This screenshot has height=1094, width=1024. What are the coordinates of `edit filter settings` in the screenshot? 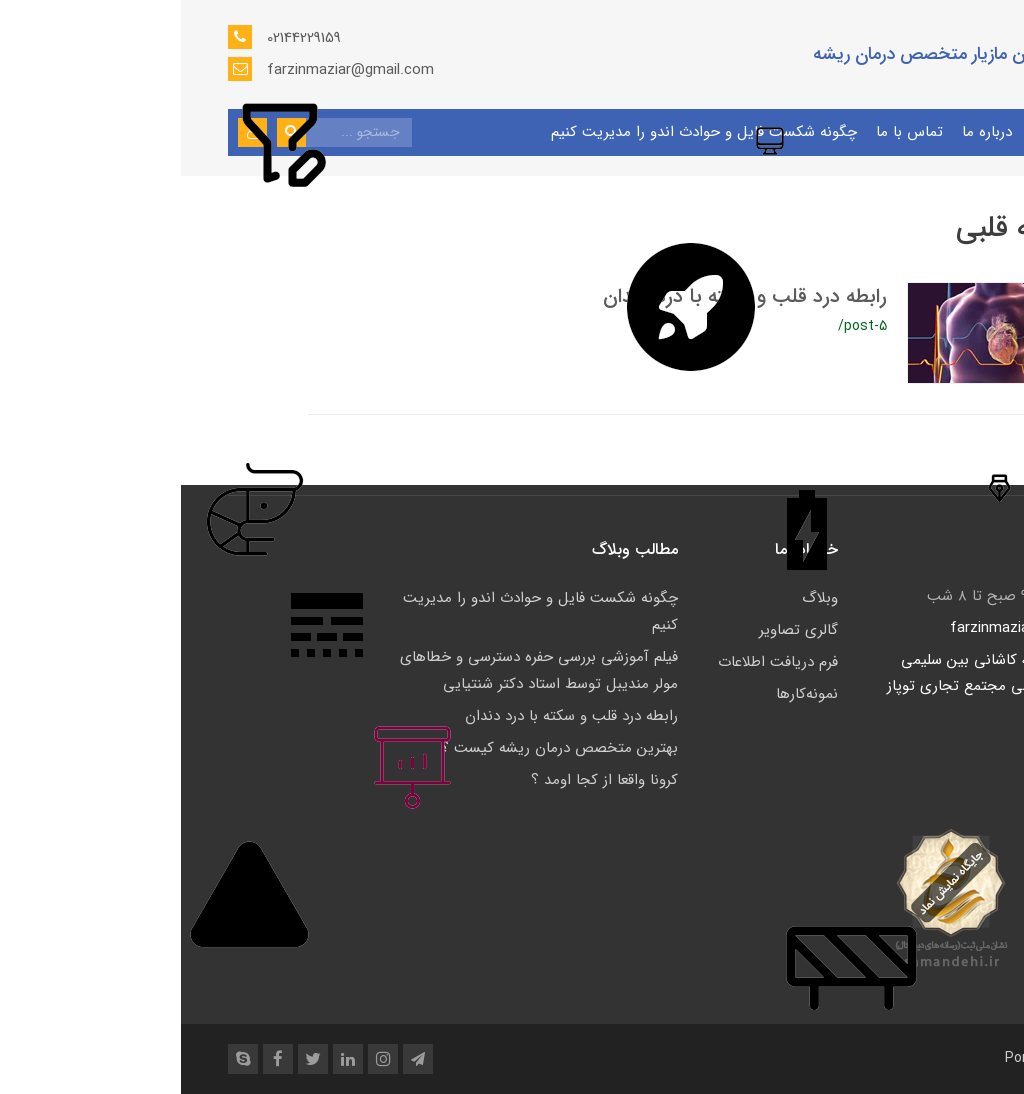 It's located at (280, 141).